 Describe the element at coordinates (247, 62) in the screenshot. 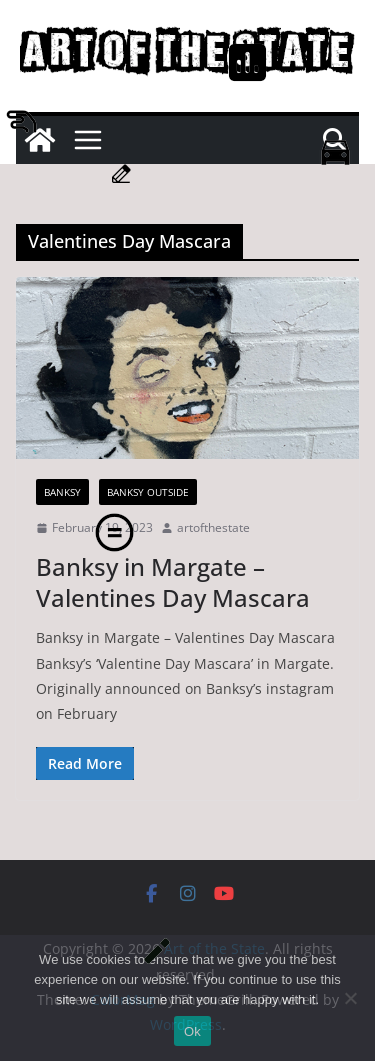

I see `view poll results or voting data` at that location.